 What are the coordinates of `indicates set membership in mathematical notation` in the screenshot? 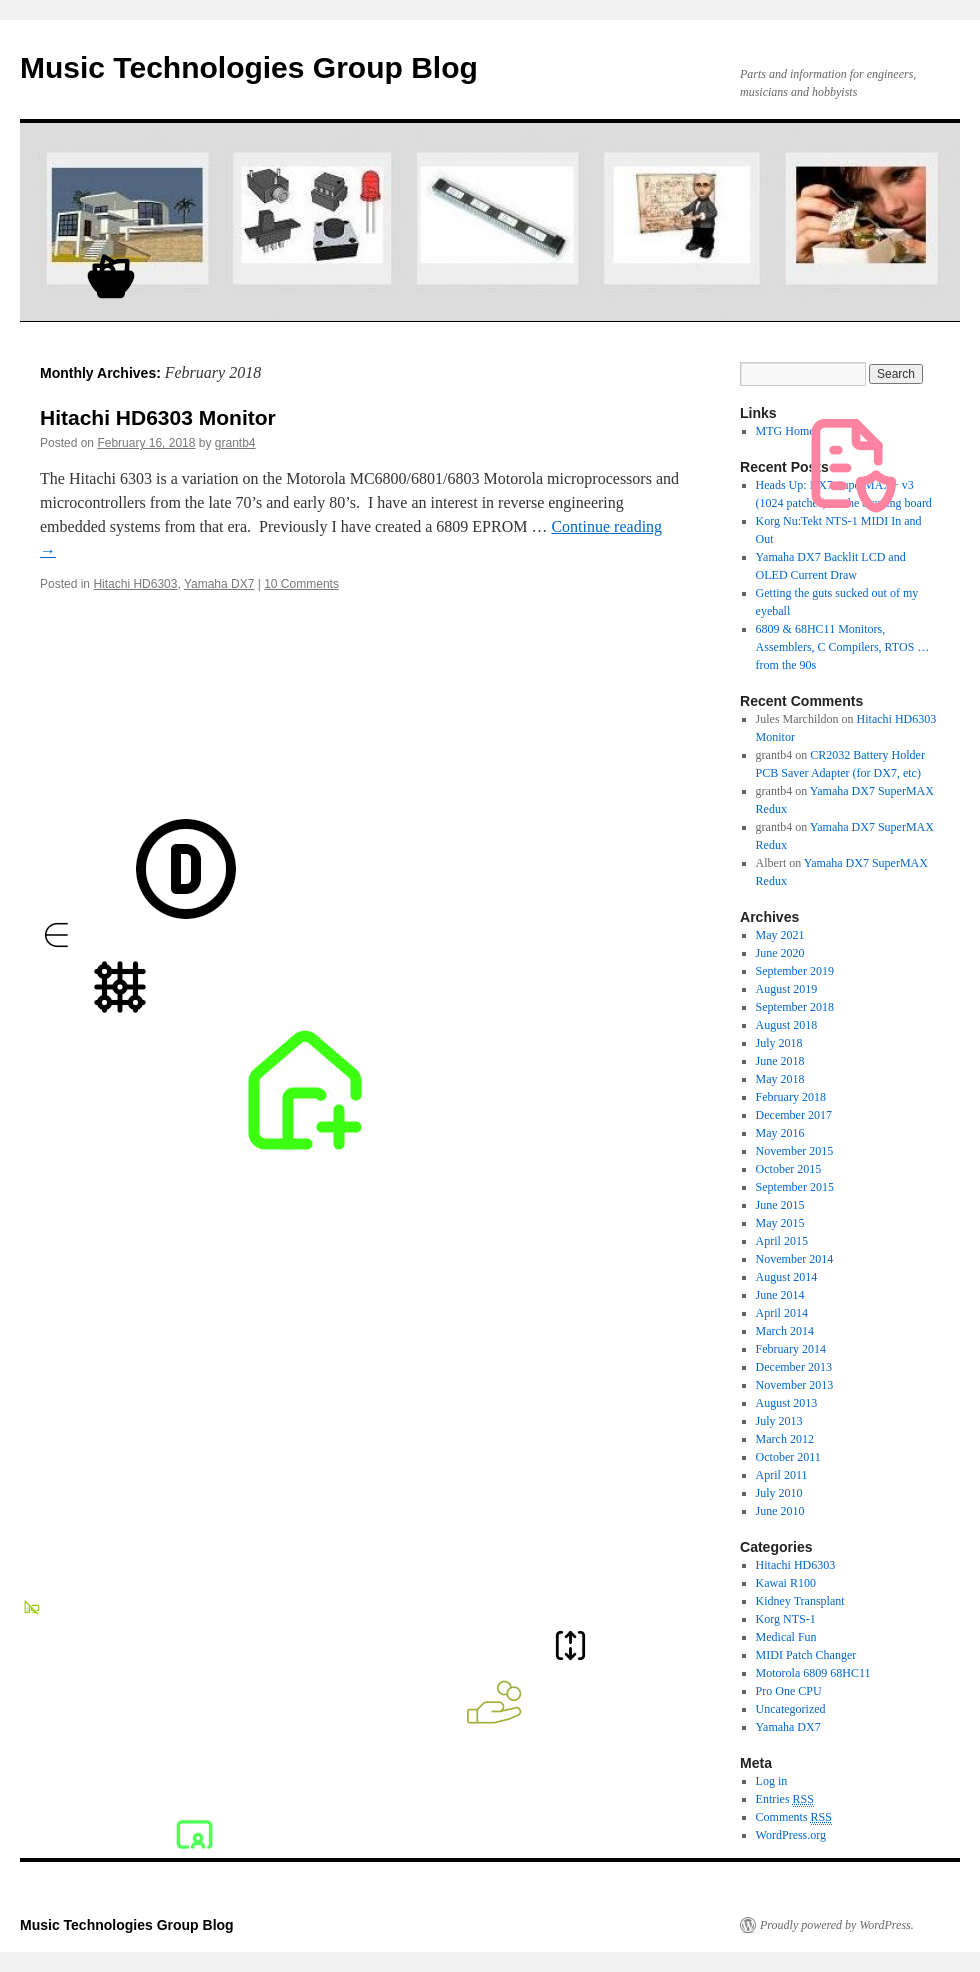 It's located at (57, 935).